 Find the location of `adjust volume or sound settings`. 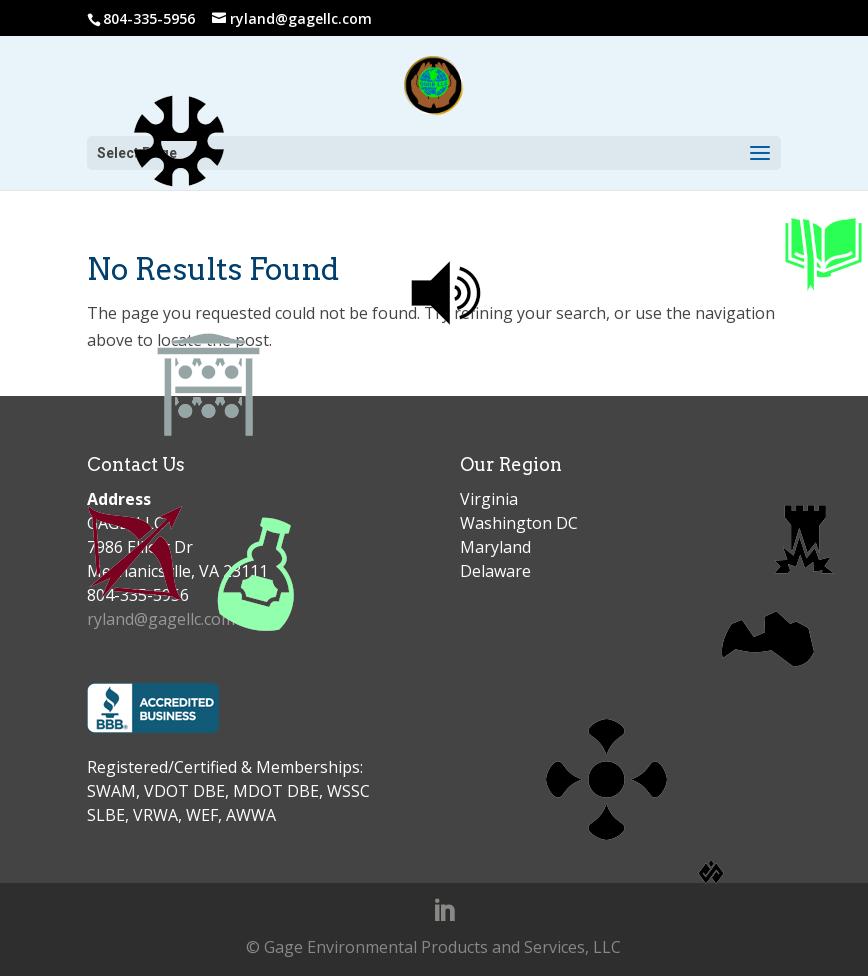

adjust volume or sound settings is located at coordinates (446, 293).